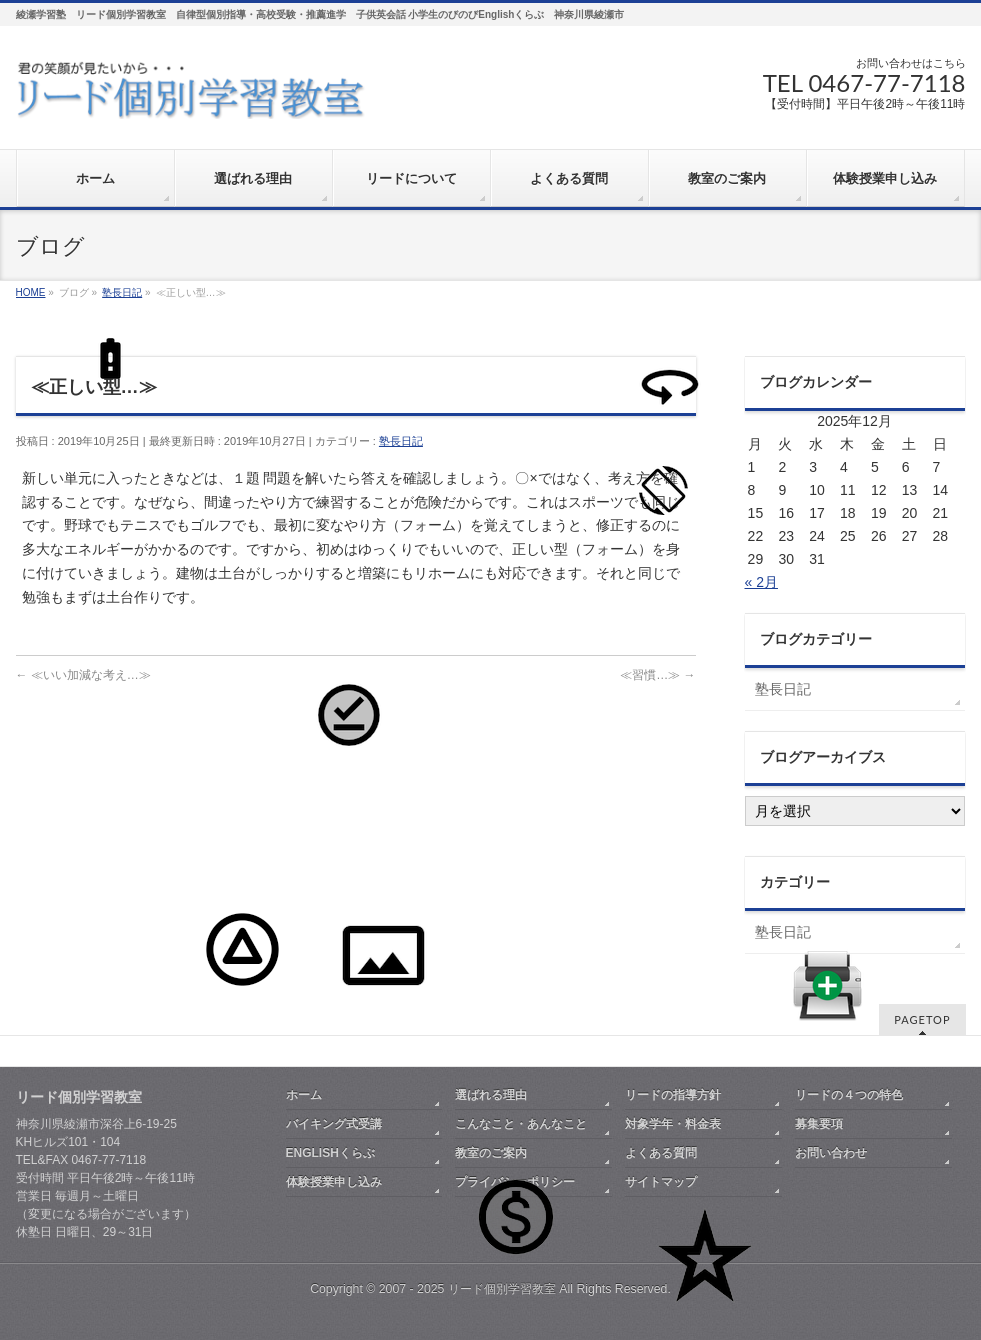 The width and height of the screenshot is (981, 1340). I want to click on indicates content is available offline, so click(349, 715).